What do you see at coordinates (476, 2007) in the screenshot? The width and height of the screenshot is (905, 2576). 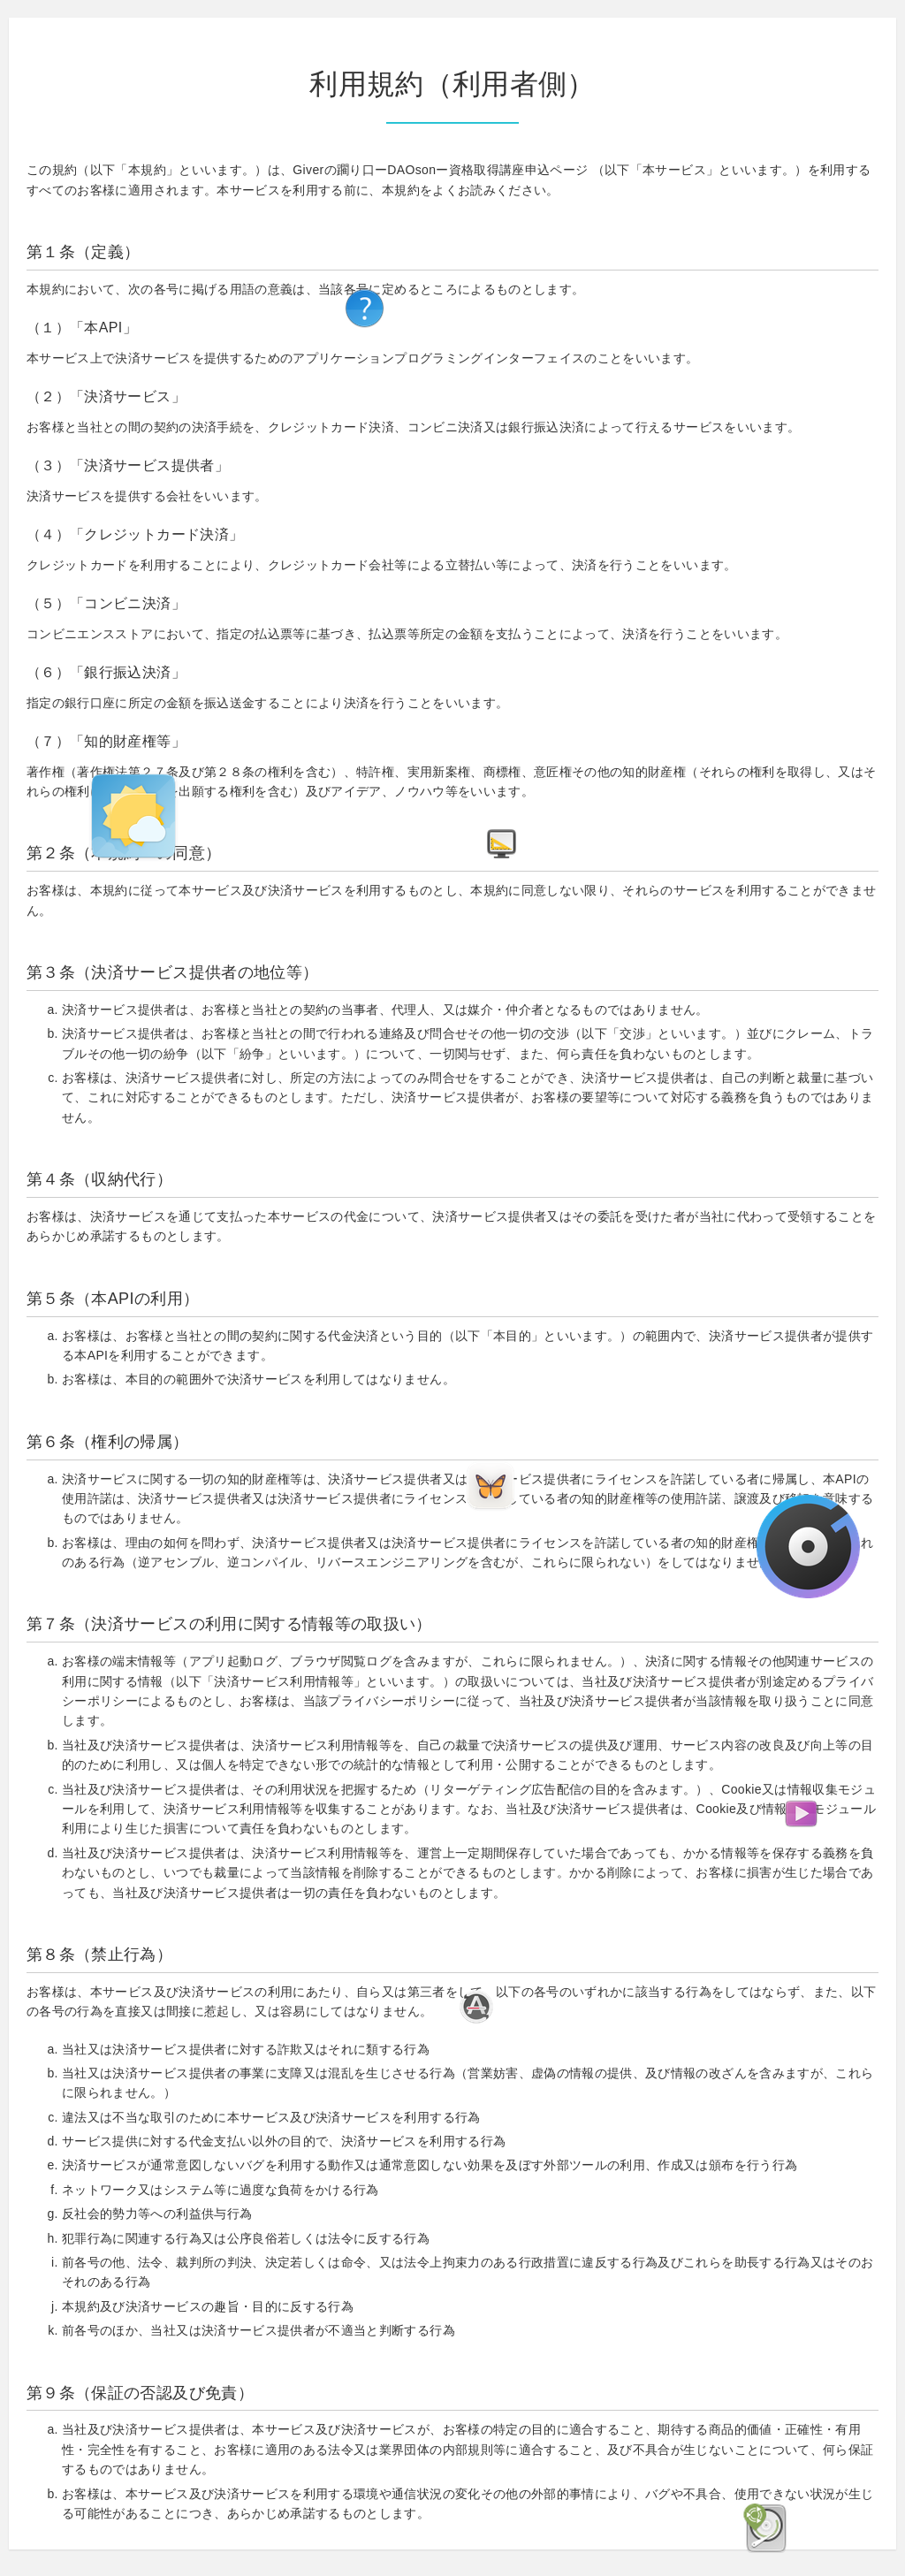 I see `open the software update manager` at bounding box center [476, 2007].